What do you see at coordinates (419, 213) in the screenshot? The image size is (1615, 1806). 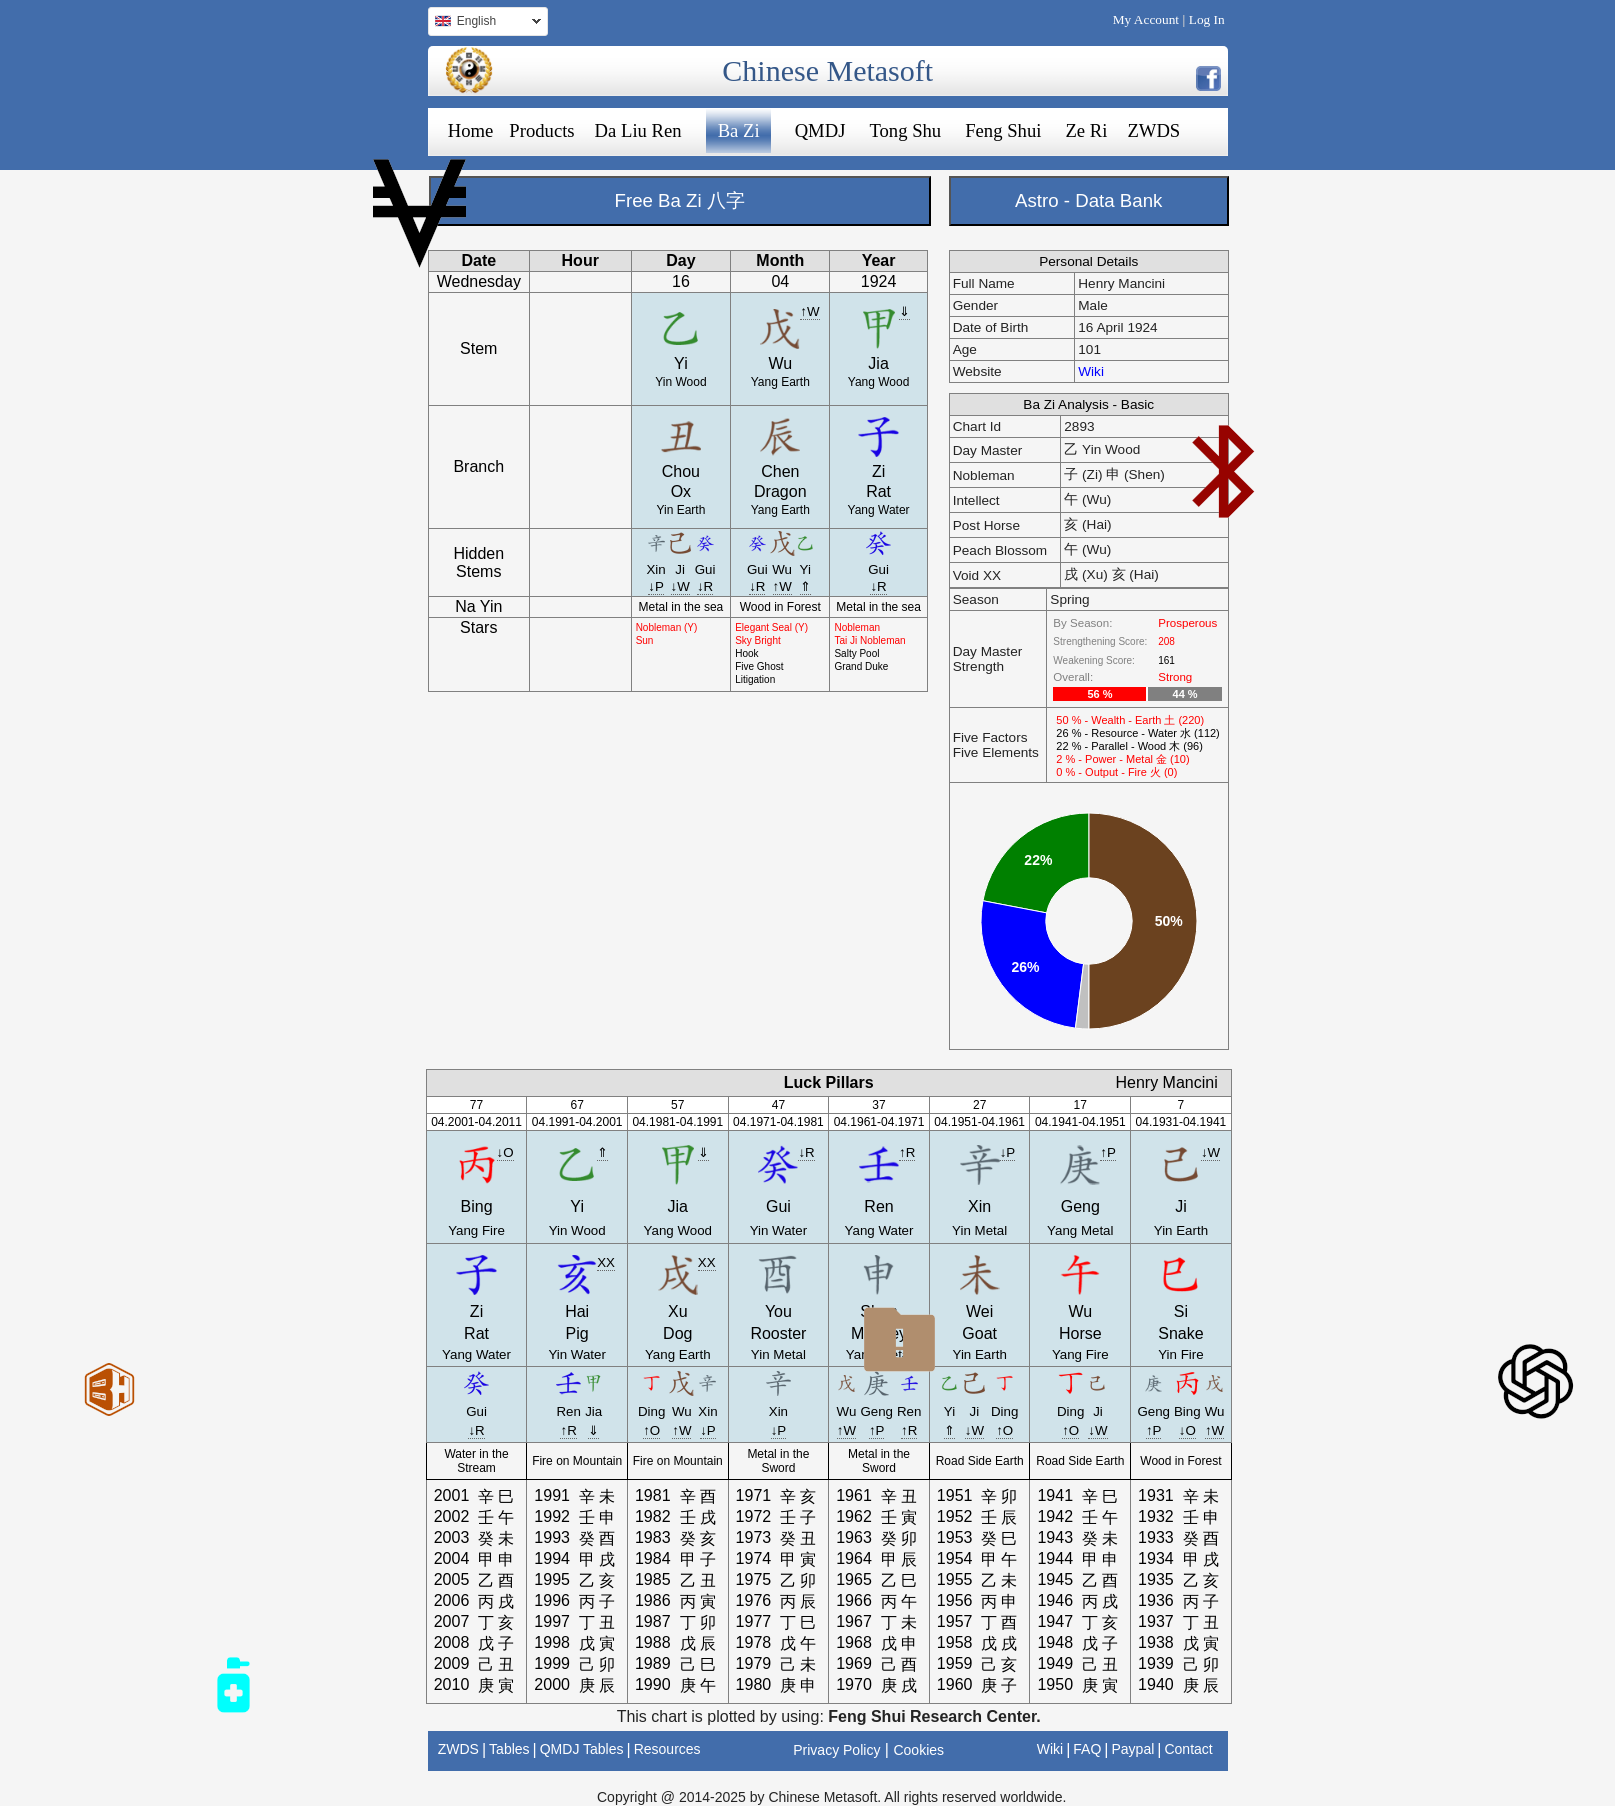 I see `viacoin cryptocurrency logo` at bounding box center [419, 213].